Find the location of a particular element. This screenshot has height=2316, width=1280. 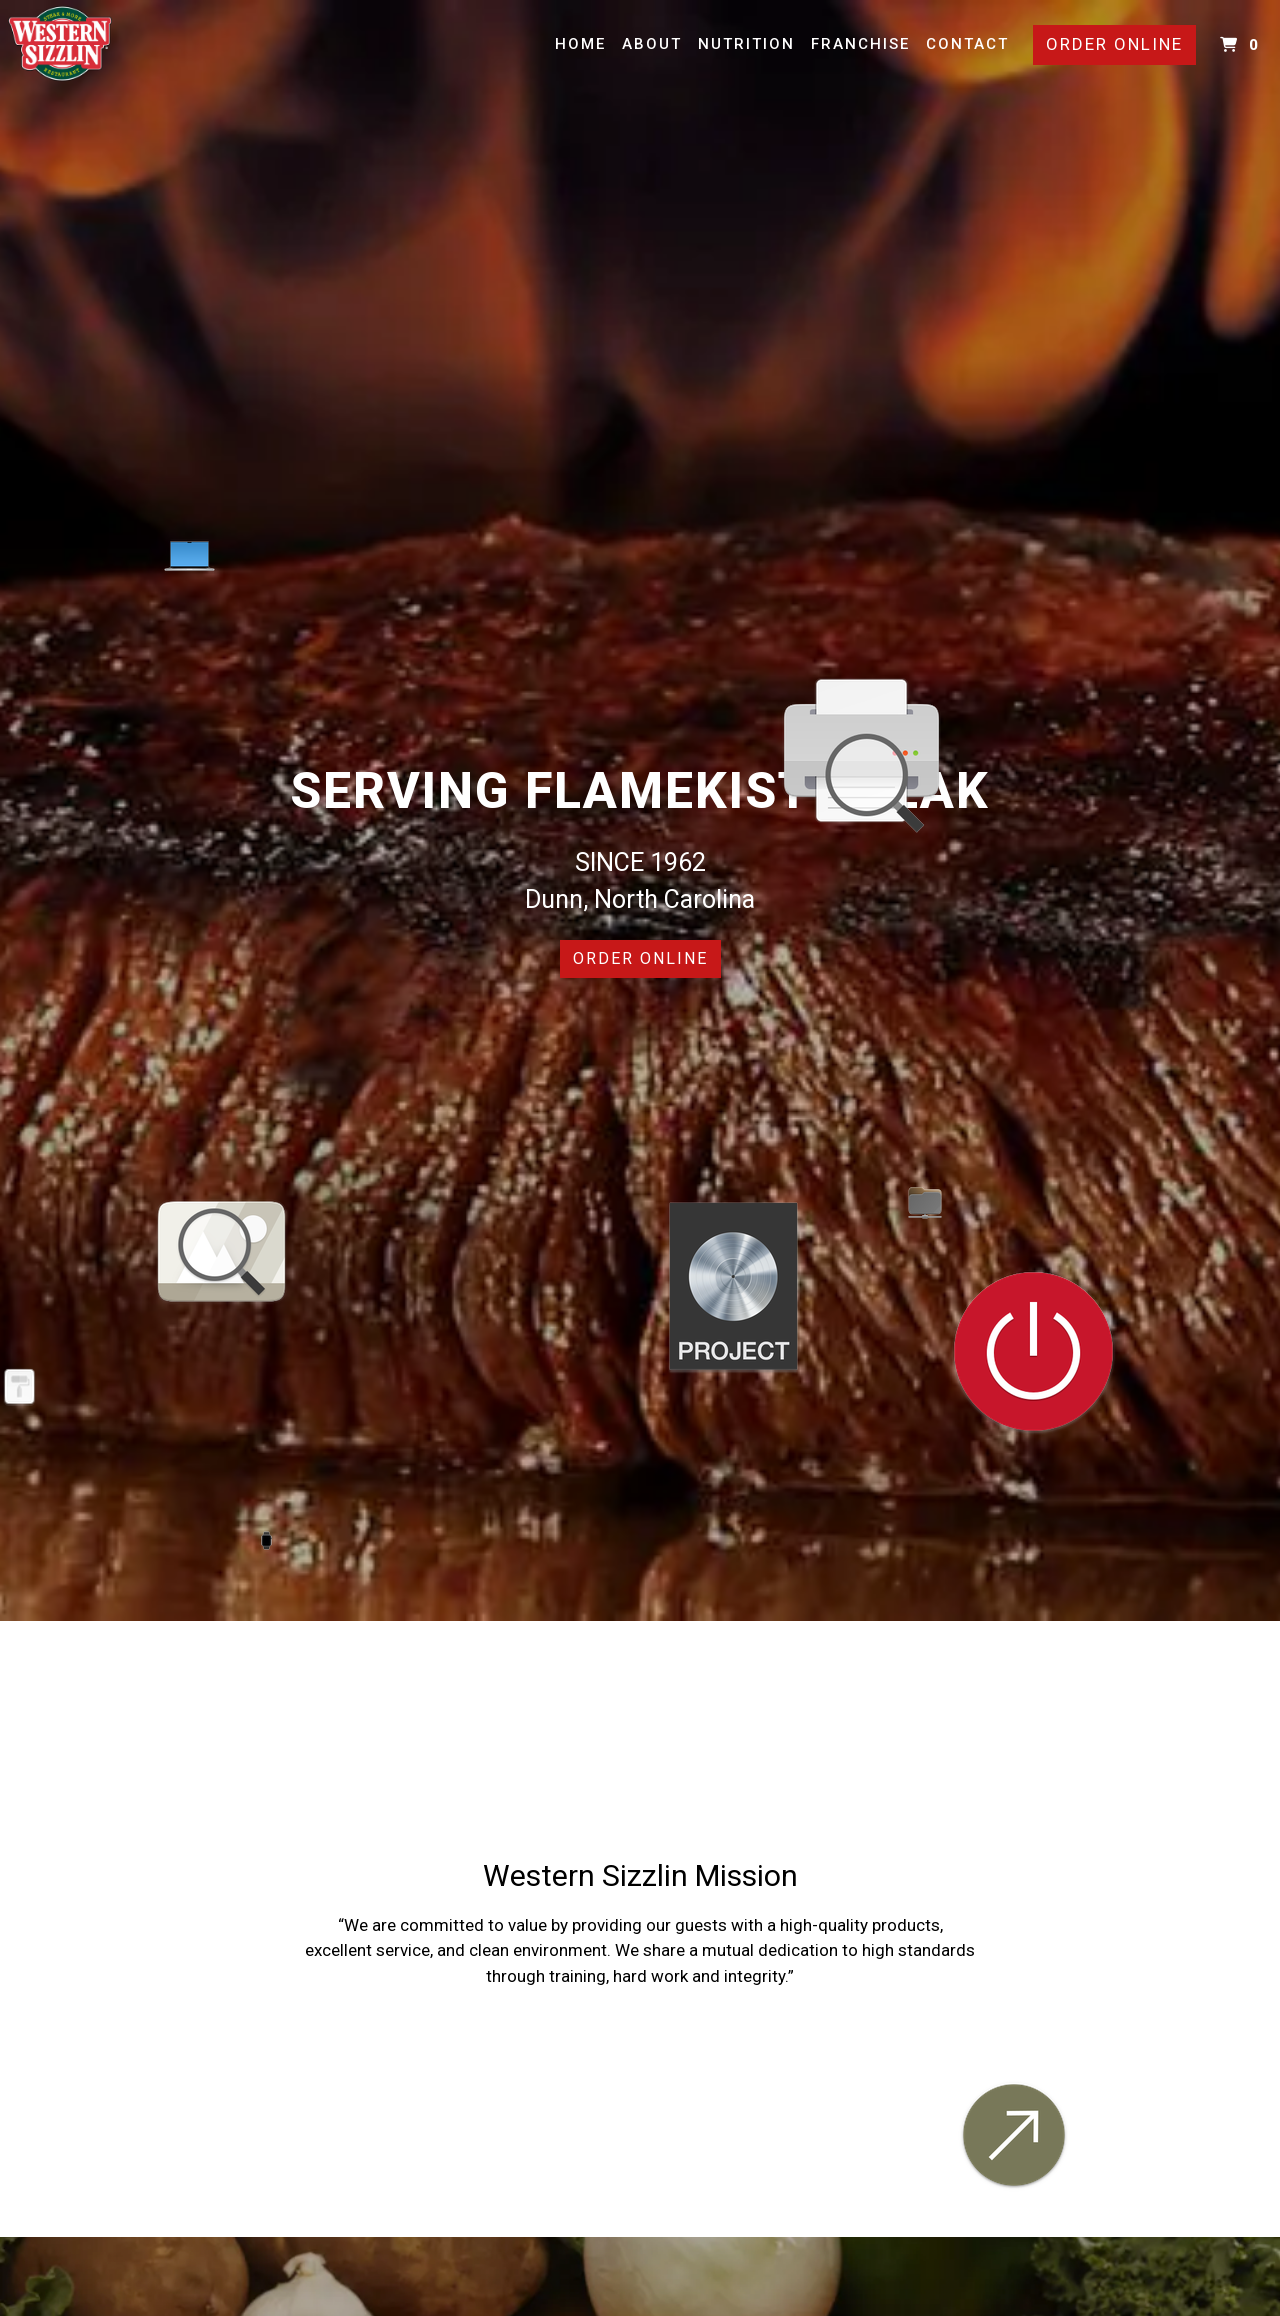

preview document before printing is located at coordinates (861, 750).